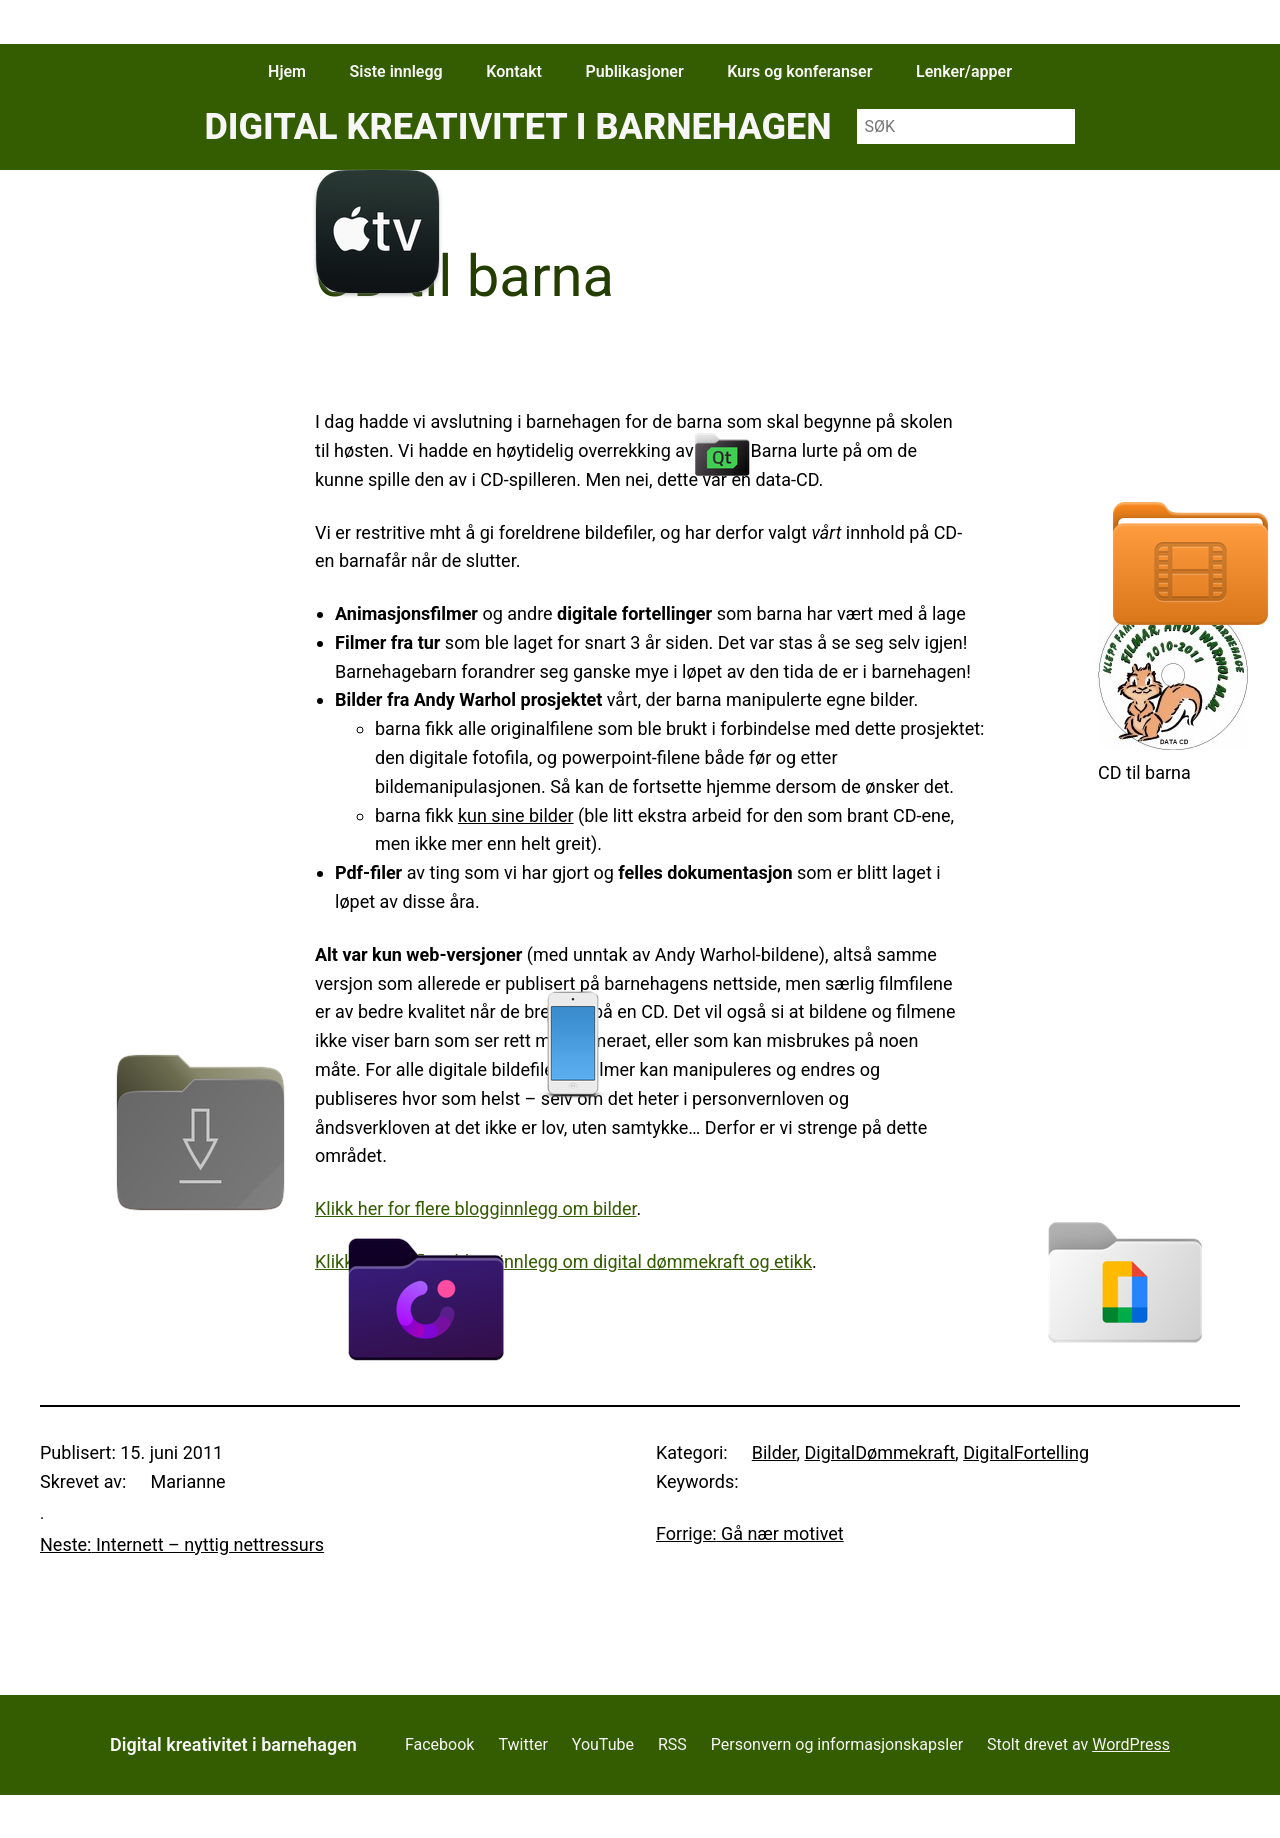 This screenshot has height=1838, width=1280. I want to click on open the apple tv app, so click(377, 231).